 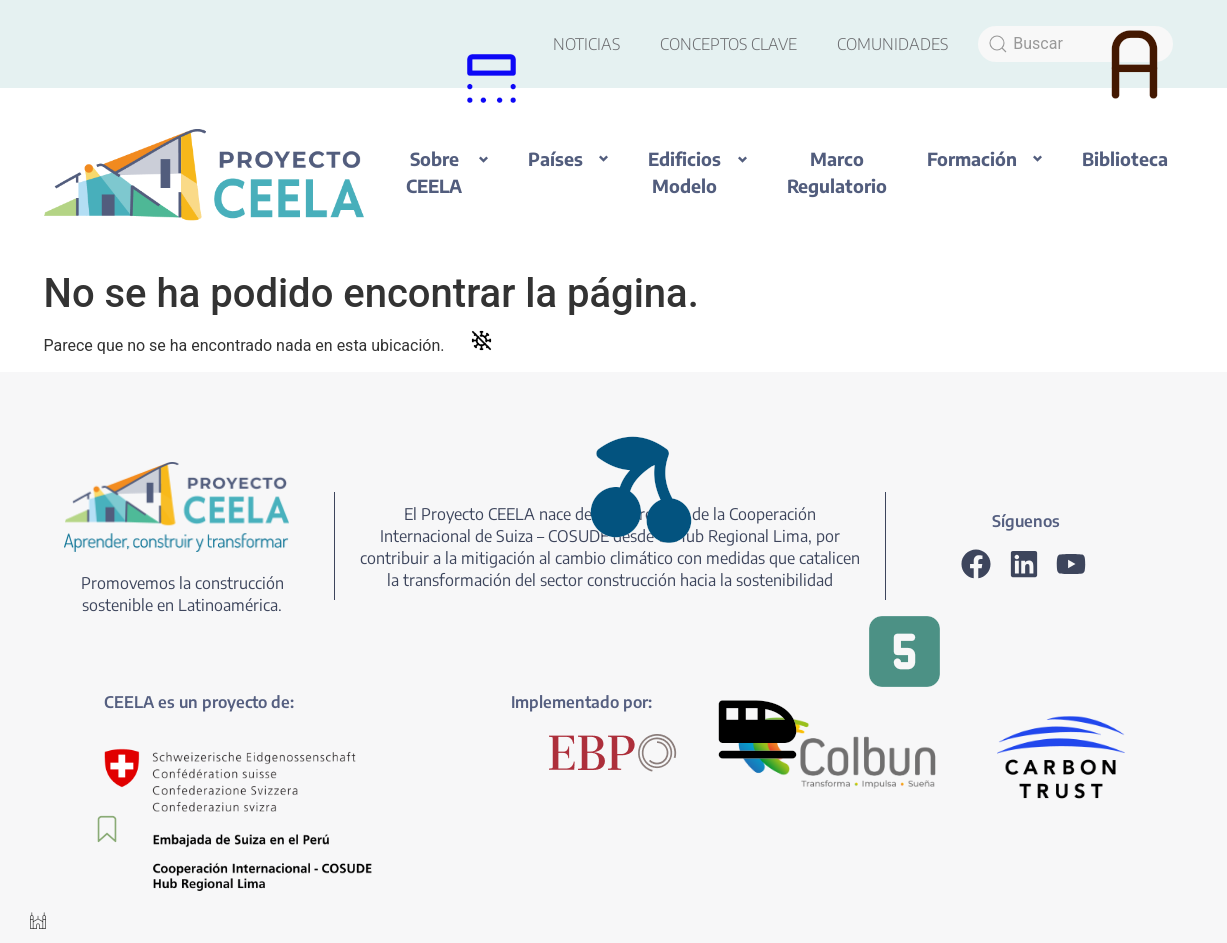 What do you see at coordinates (904, 651) in the screenshot?
I see `indicates step 5 in a numbered sequence` at bounding box center [904, 651].